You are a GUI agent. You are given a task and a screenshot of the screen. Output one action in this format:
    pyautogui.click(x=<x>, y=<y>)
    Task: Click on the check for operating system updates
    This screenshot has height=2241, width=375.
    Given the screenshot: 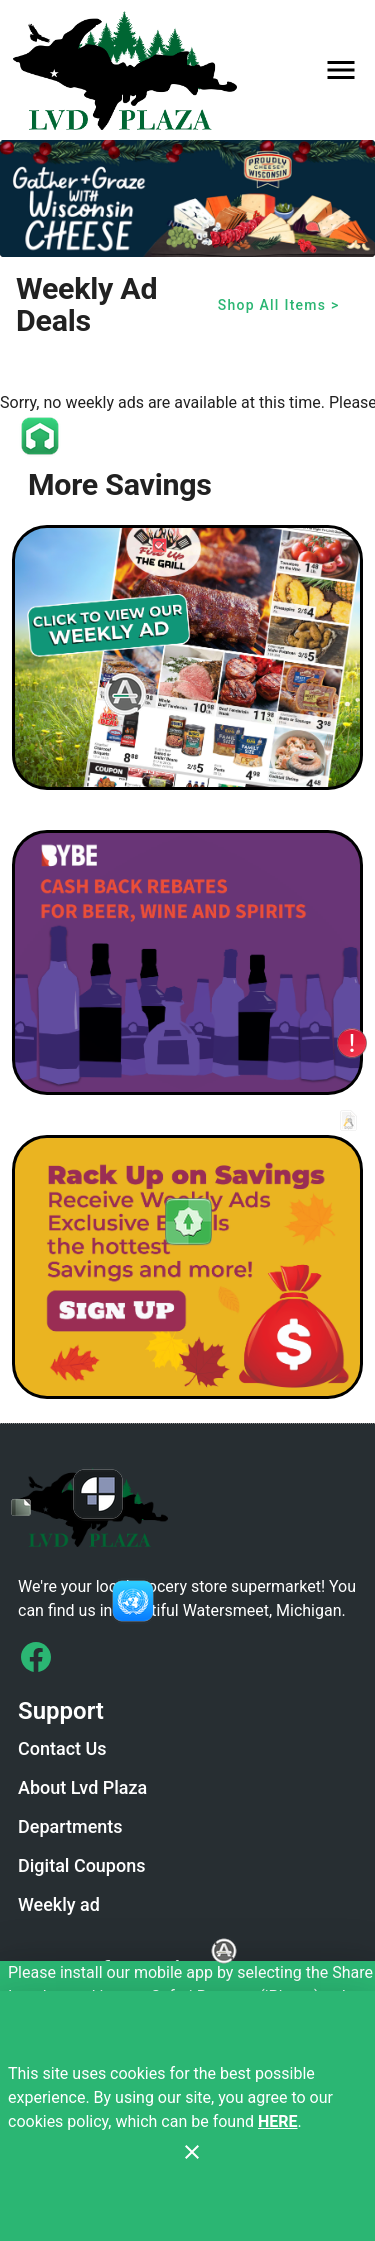 What is the action you would take?
    pyautogui.click(x=188, y=1221)
    